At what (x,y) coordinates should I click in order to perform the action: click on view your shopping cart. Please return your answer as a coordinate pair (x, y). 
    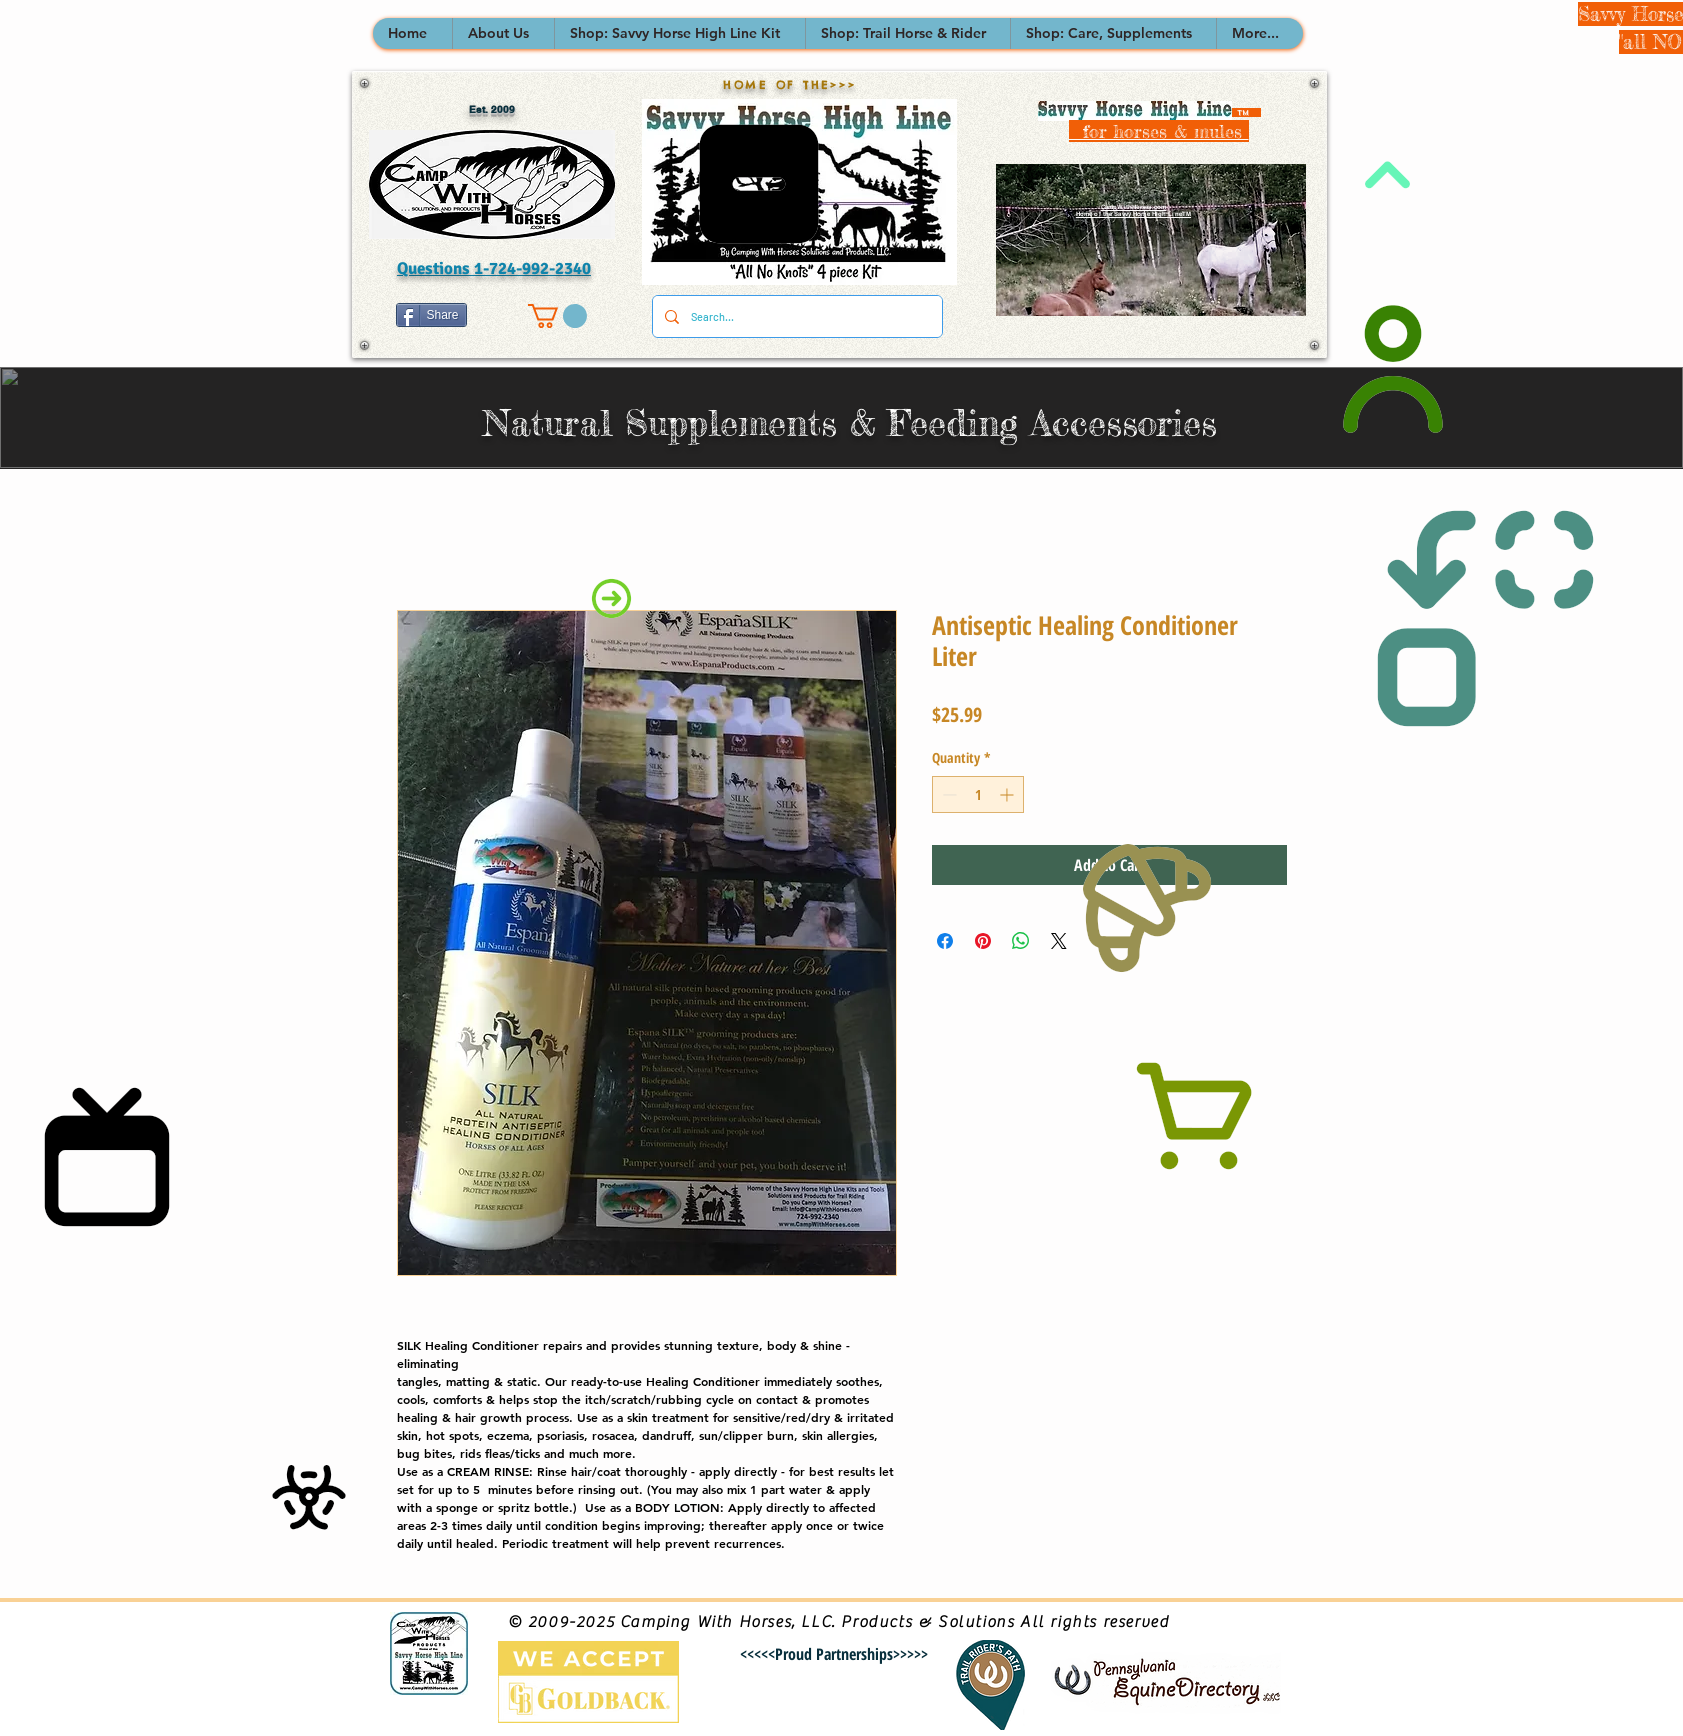
    Looking at the image, I should click on (1196, 1116).